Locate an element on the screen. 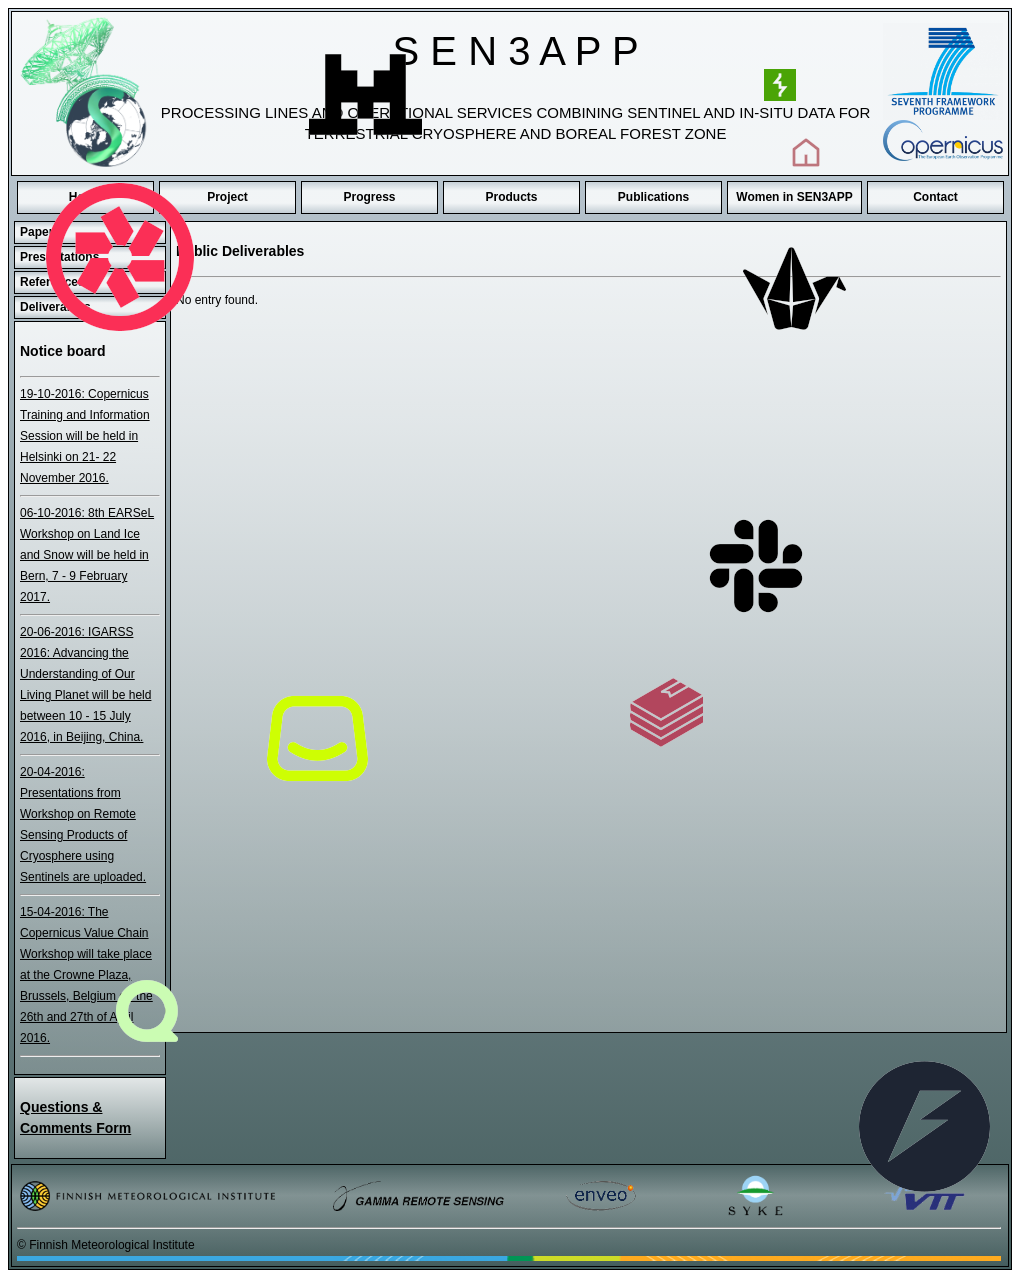 Image resolution: width=1012 pixels, height=1278 pixels. navigate to home screen is located at coordinates (806, 153).